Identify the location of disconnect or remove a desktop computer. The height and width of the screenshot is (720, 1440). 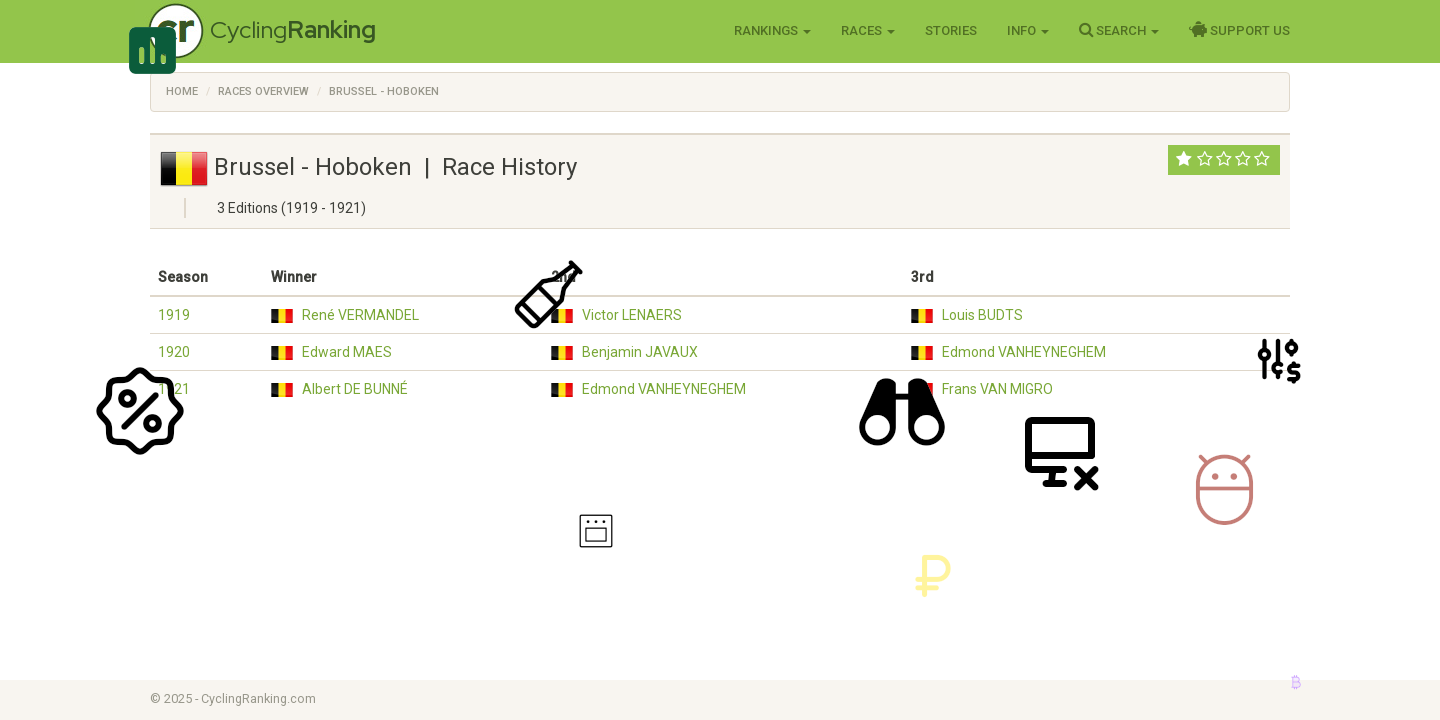
(1060, 452).